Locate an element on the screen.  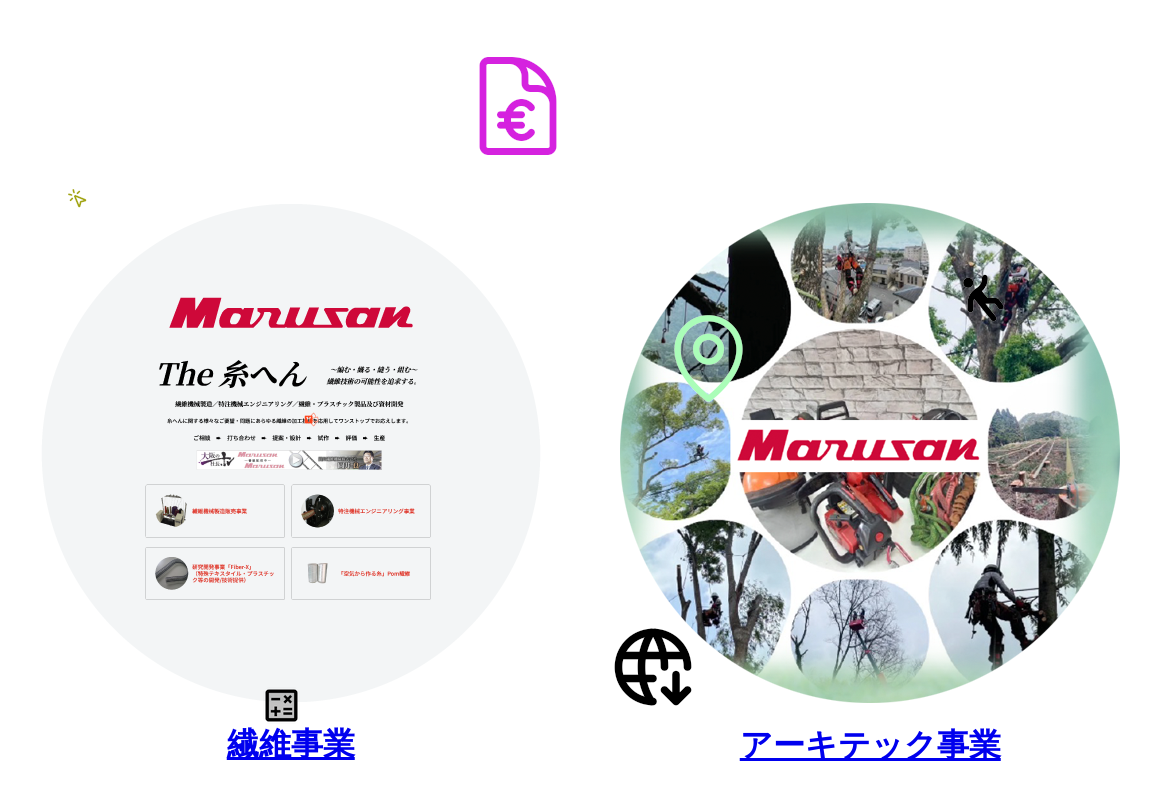
click or tap to interact is located at coordinates (77, 198).